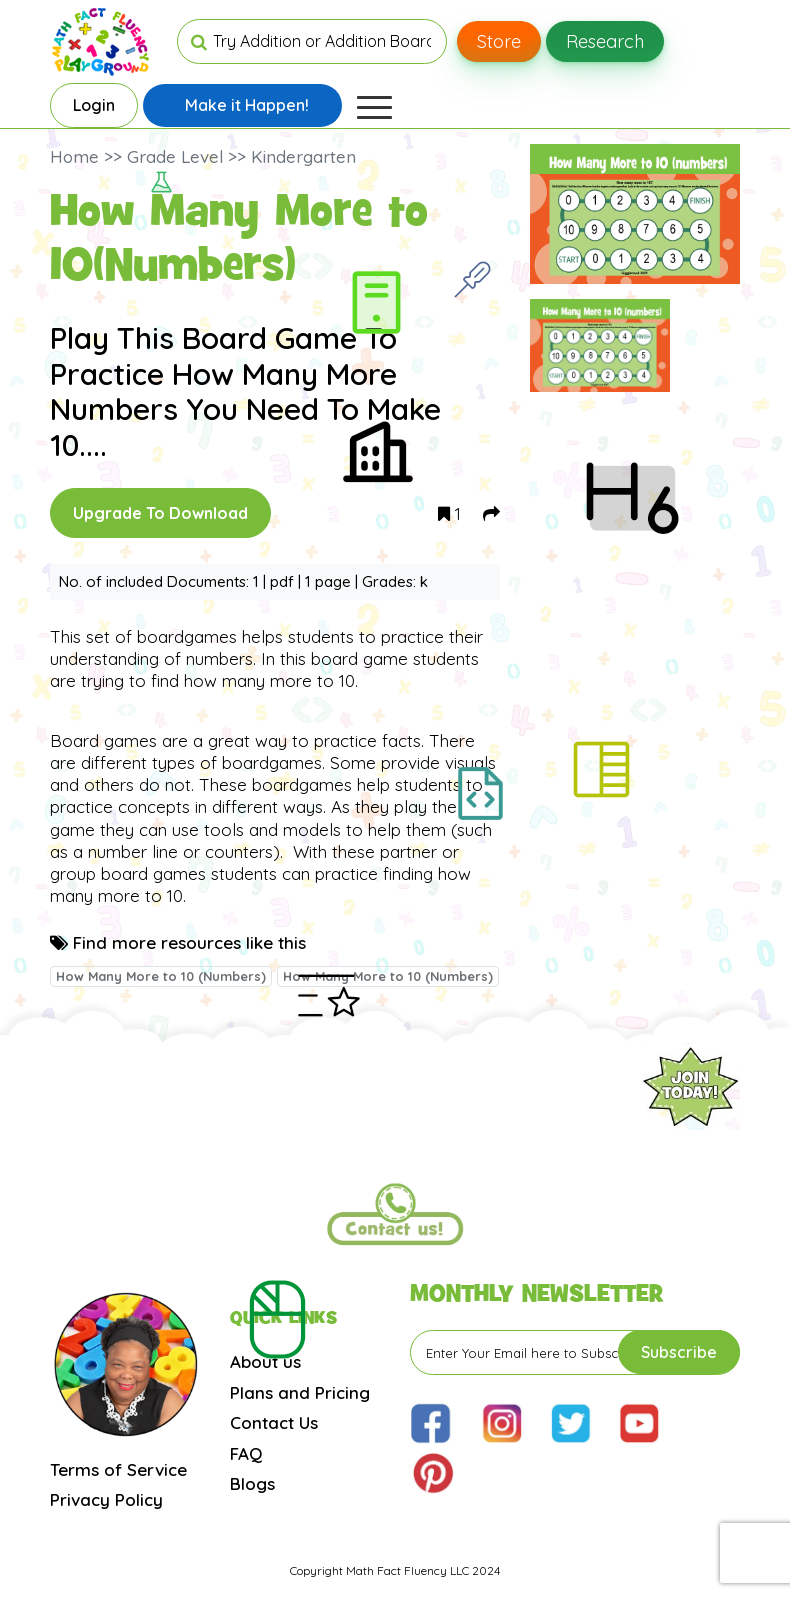 The width and height of the screenshot is (790, 1597). What do you see at coordinates (376, 302) in the screenshot?
I see `access server or desktop computer settings` at bounding box center [376, 302].